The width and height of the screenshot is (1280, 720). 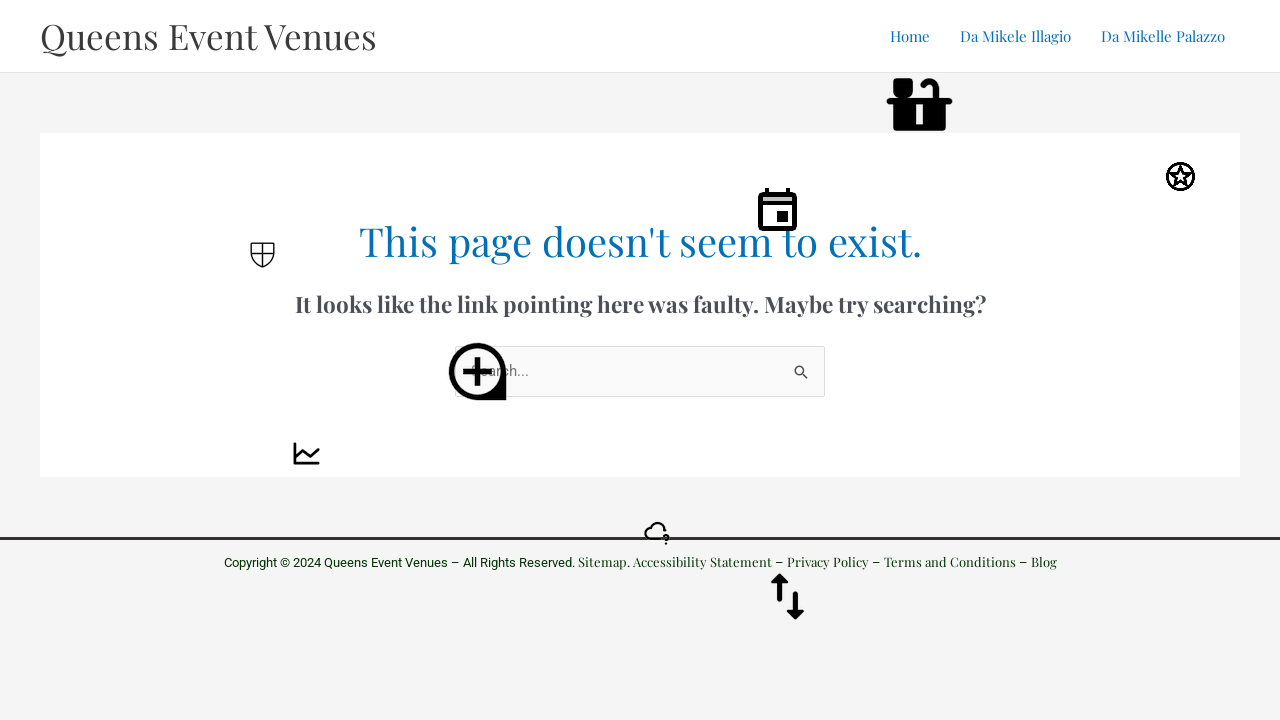 What do you see at coordinates (657, 531) in the screenshot?
I see `cloud storage help or support` at bounding box center [657, 531].